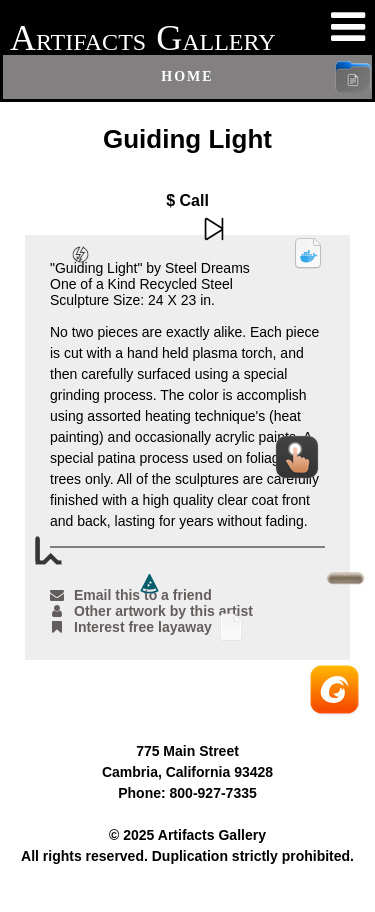 This screenshot has width=375, height=912. What do you see at coordinates (353, 77) in the screenshot?
I see `open your documents folder` at bounding box center [353, 77].